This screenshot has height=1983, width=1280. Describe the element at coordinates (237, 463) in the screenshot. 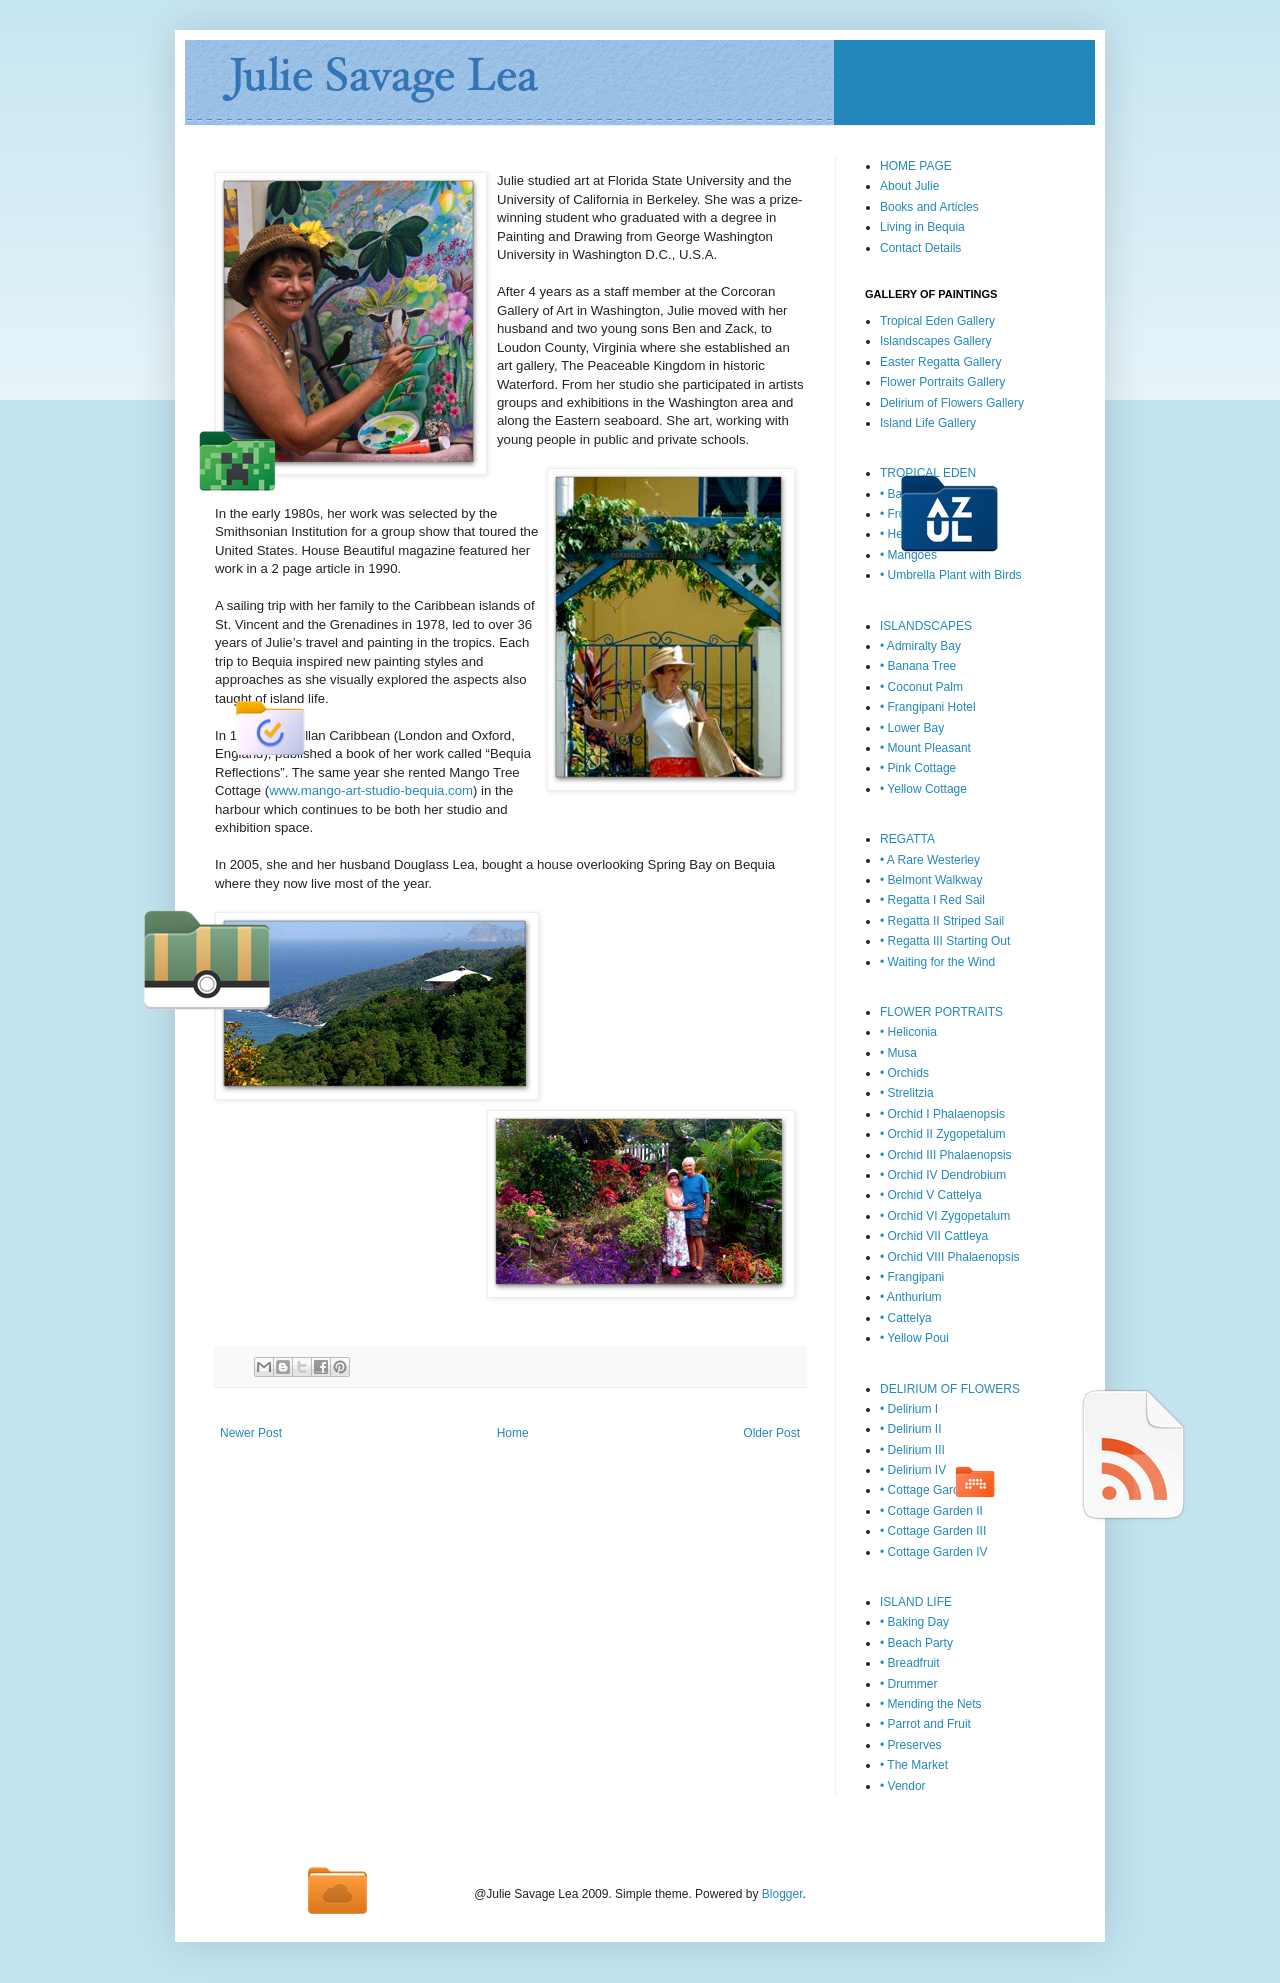

I see `open minecraft game files folder` at that location.